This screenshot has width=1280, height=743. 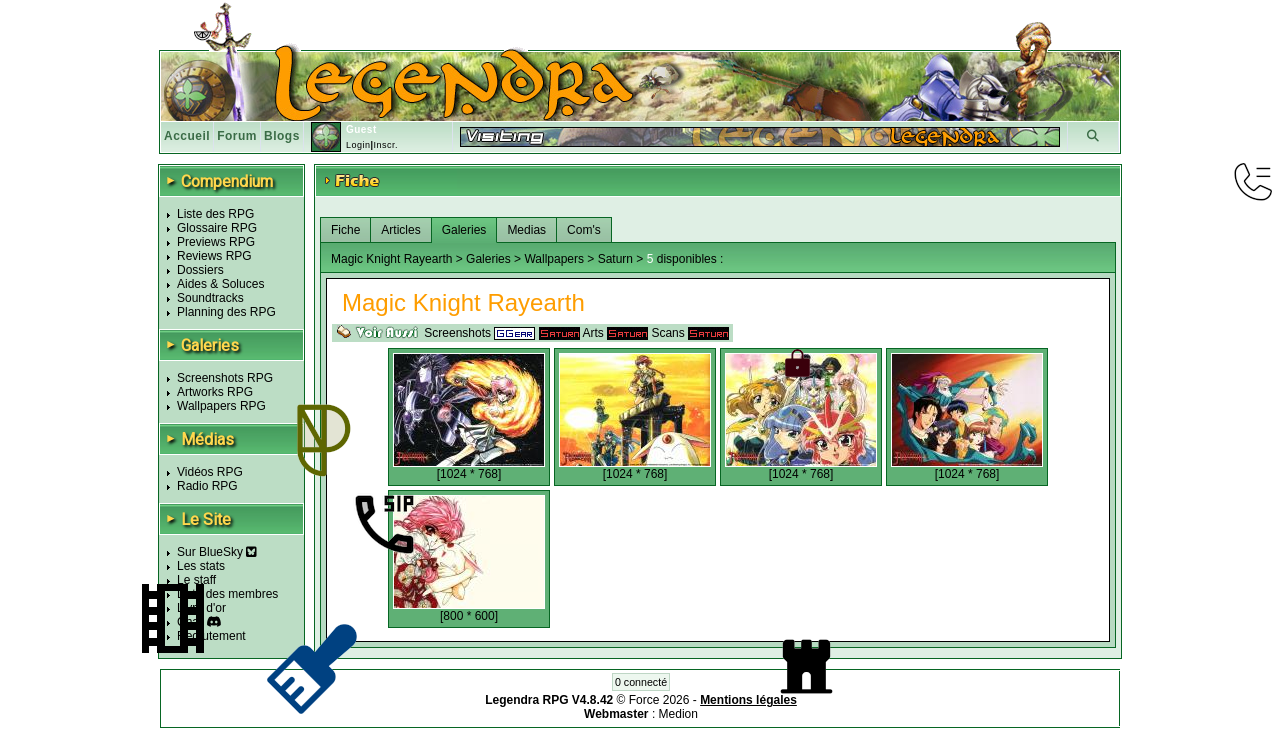 What do you see at coordinates (797, 364) in the screenshot?
I see `indicates a locked or secured item` at bounding box center [797, 364].